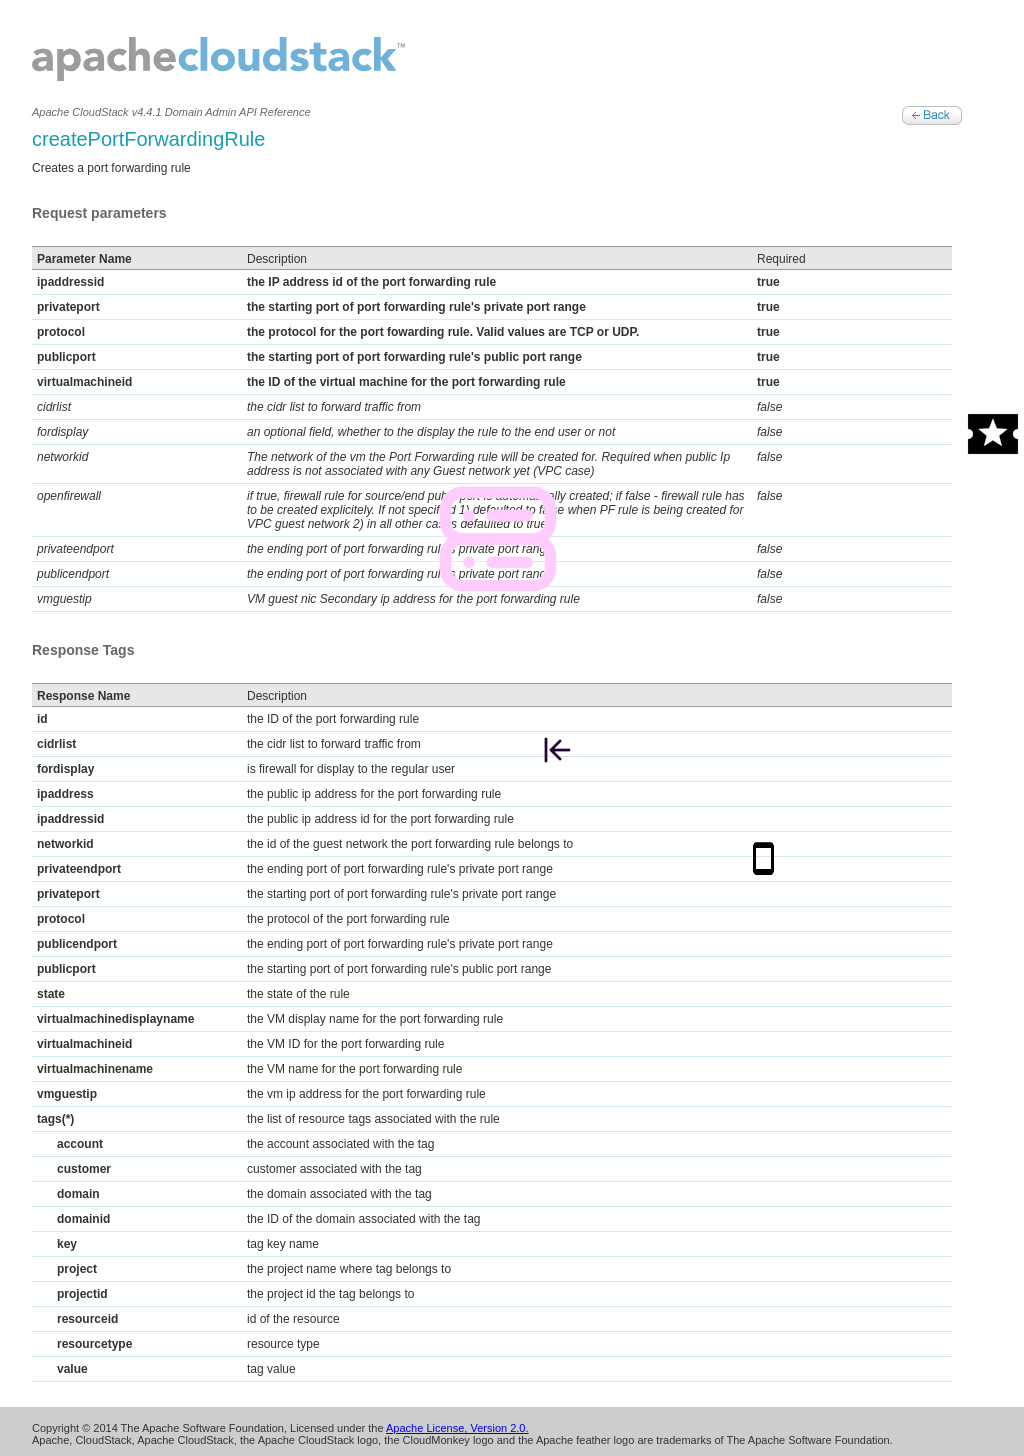  What do you see at coordinates (993, 434) in the screenshot?
I see `view nearby events or entertainment` at bounding box center [993, 434].